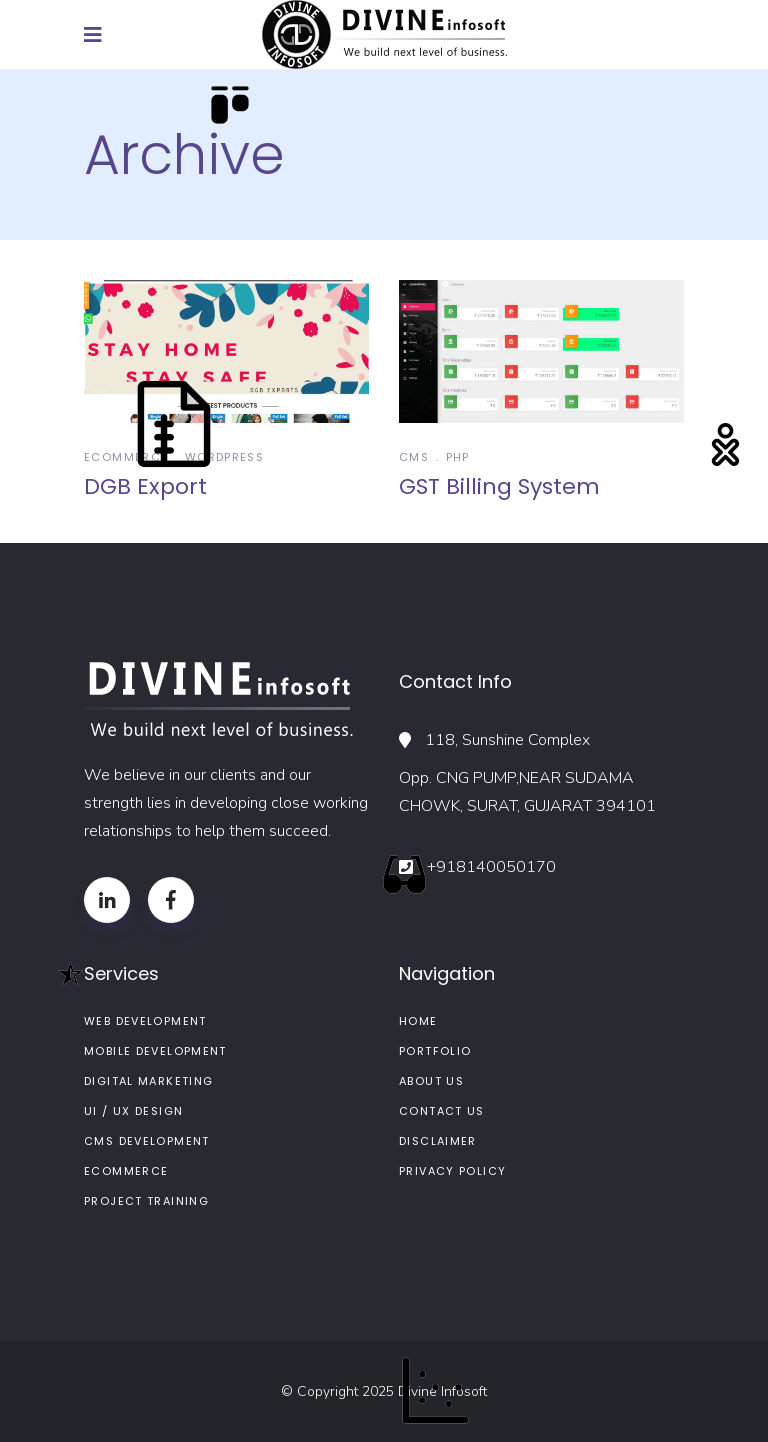 The width and height of the screenshot is (768, 1442). Describe the element at coordinates (725, 444) in the screenshot. I see `open sugarizer learning platform` at that location.